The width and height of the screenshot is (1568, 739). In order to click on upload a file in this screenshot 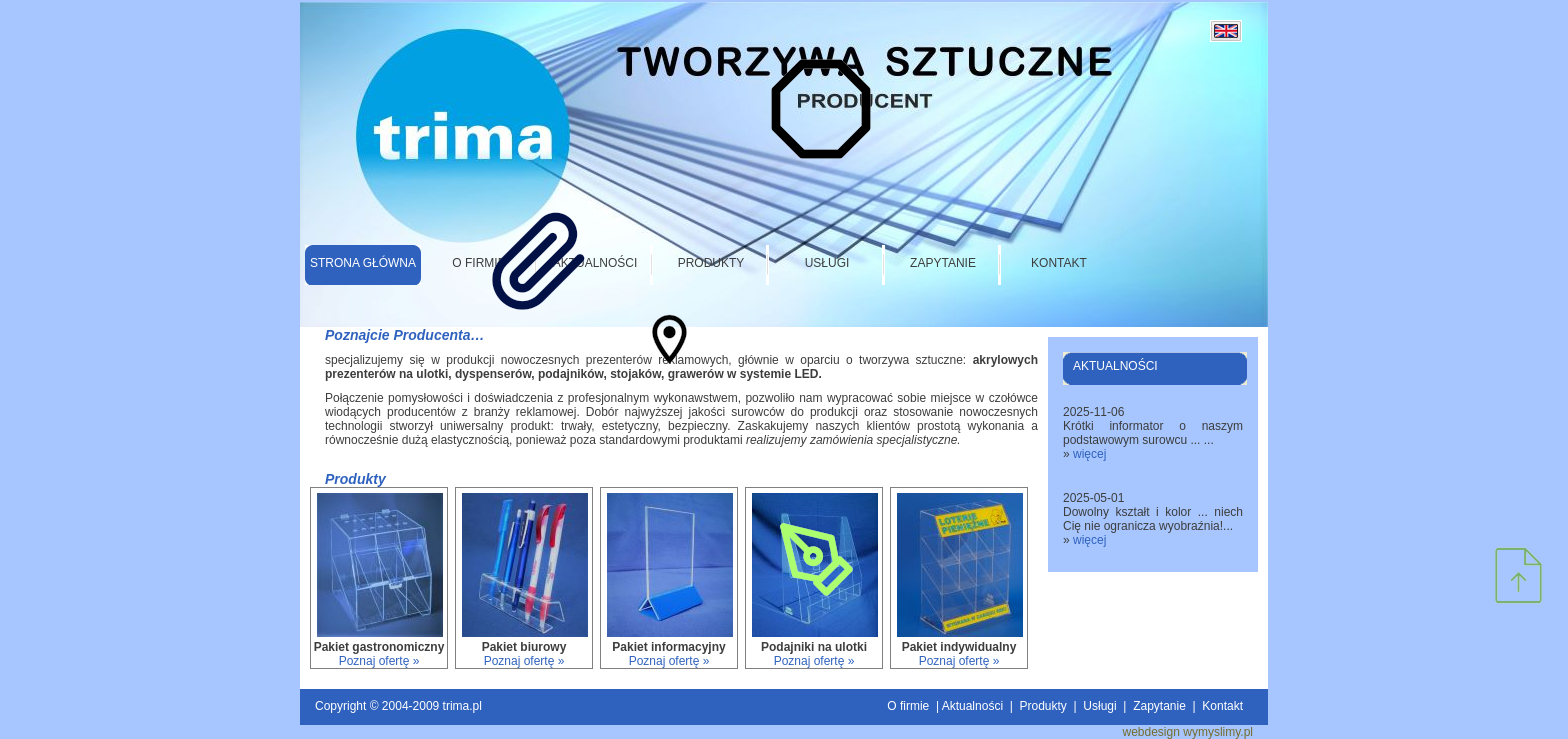, I will do `click(1518, 575)`.